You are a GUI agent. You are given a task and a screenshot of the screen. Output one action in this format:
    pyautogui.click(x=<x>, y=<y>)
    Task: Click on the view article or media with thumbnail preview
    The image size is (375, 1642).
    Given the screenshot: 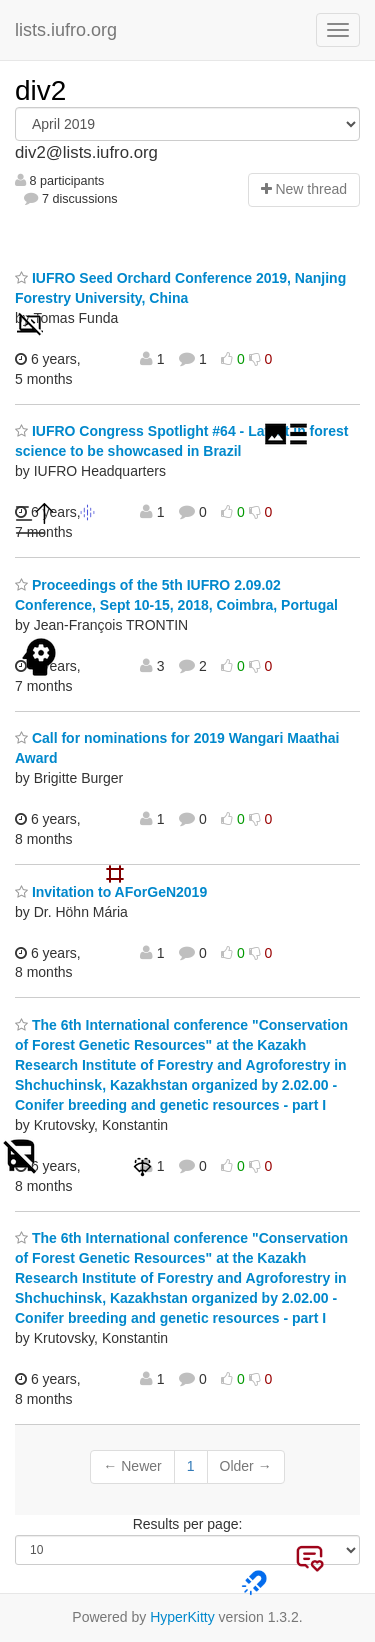 What is the action you would take?
    pyautogui.click(x=286, y=434)
    